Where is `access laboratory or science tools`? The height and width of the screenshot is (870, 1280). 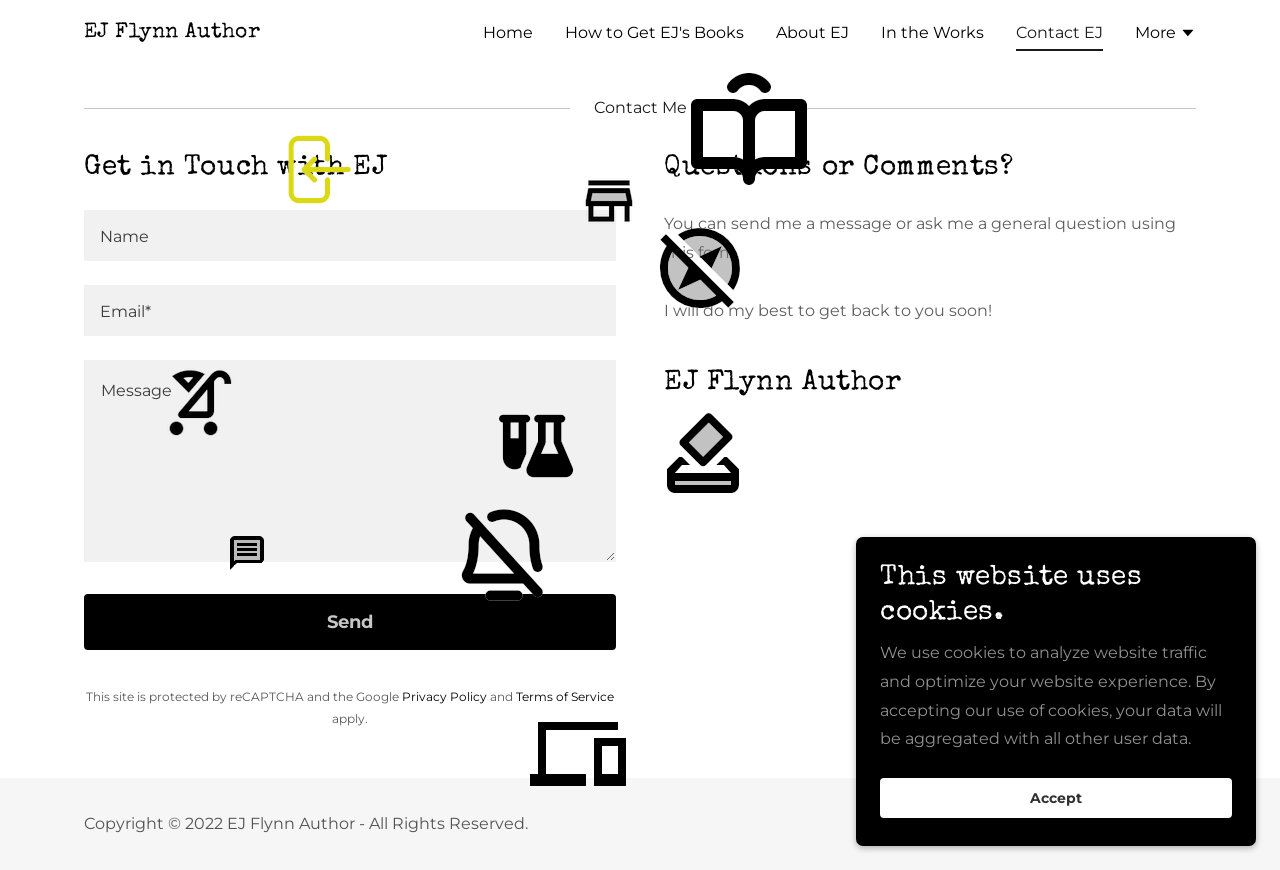 access laboratory or science tools is located at coordinates (538, 446).